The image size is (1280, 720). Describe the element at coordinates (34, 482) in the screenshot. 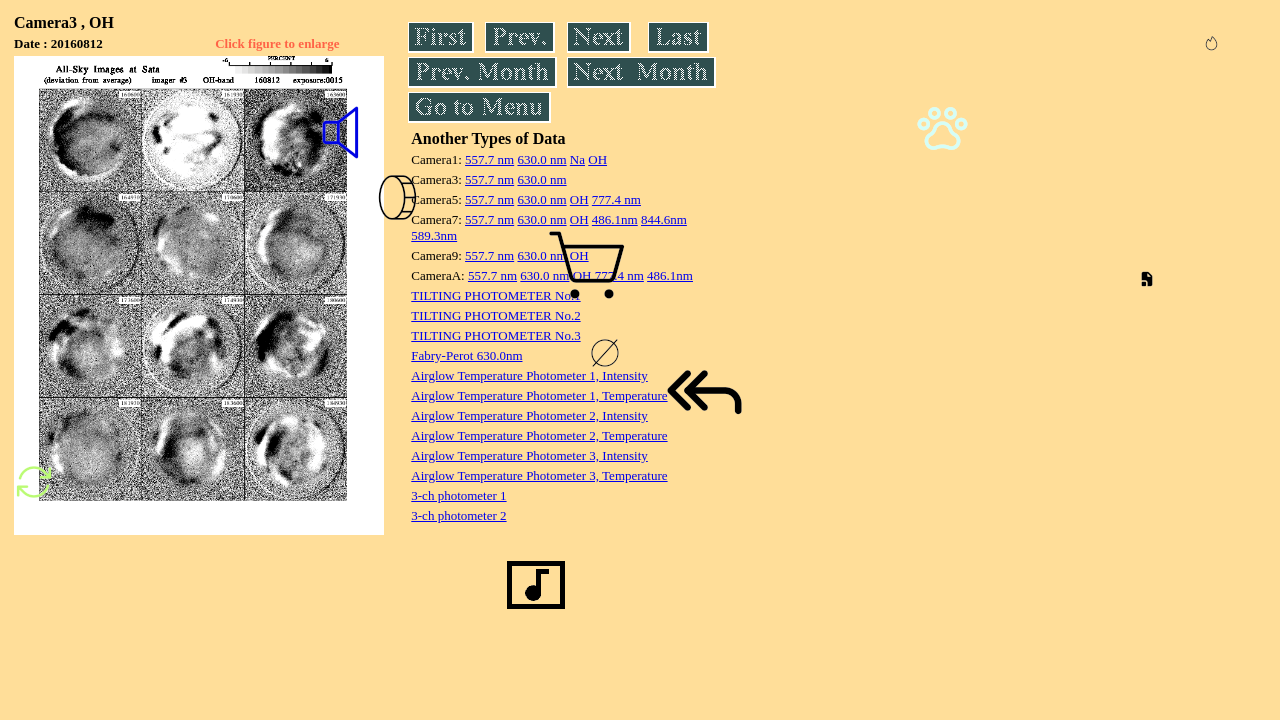

I see `refresh or reload content` at that location.